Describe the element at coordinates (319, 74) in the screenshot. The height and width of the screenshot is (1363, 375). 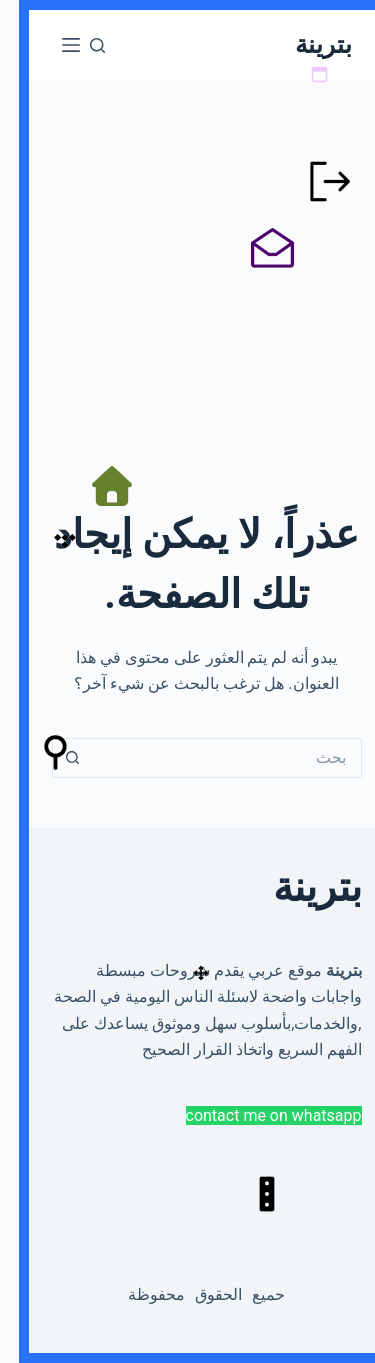
I see `toggle the navigation bar visibility` at that location.